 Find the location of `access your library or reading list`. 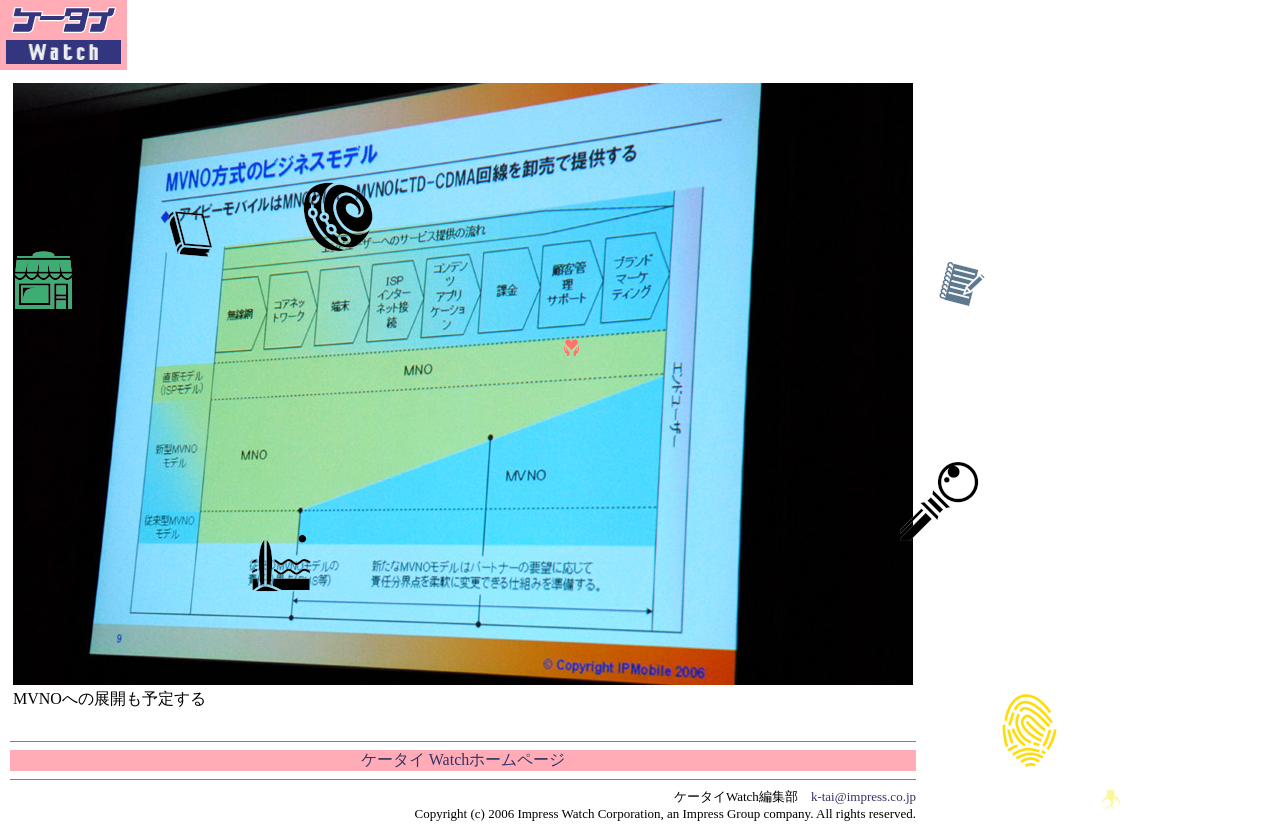

access your library or reading list is located at coordinates (190, 234).